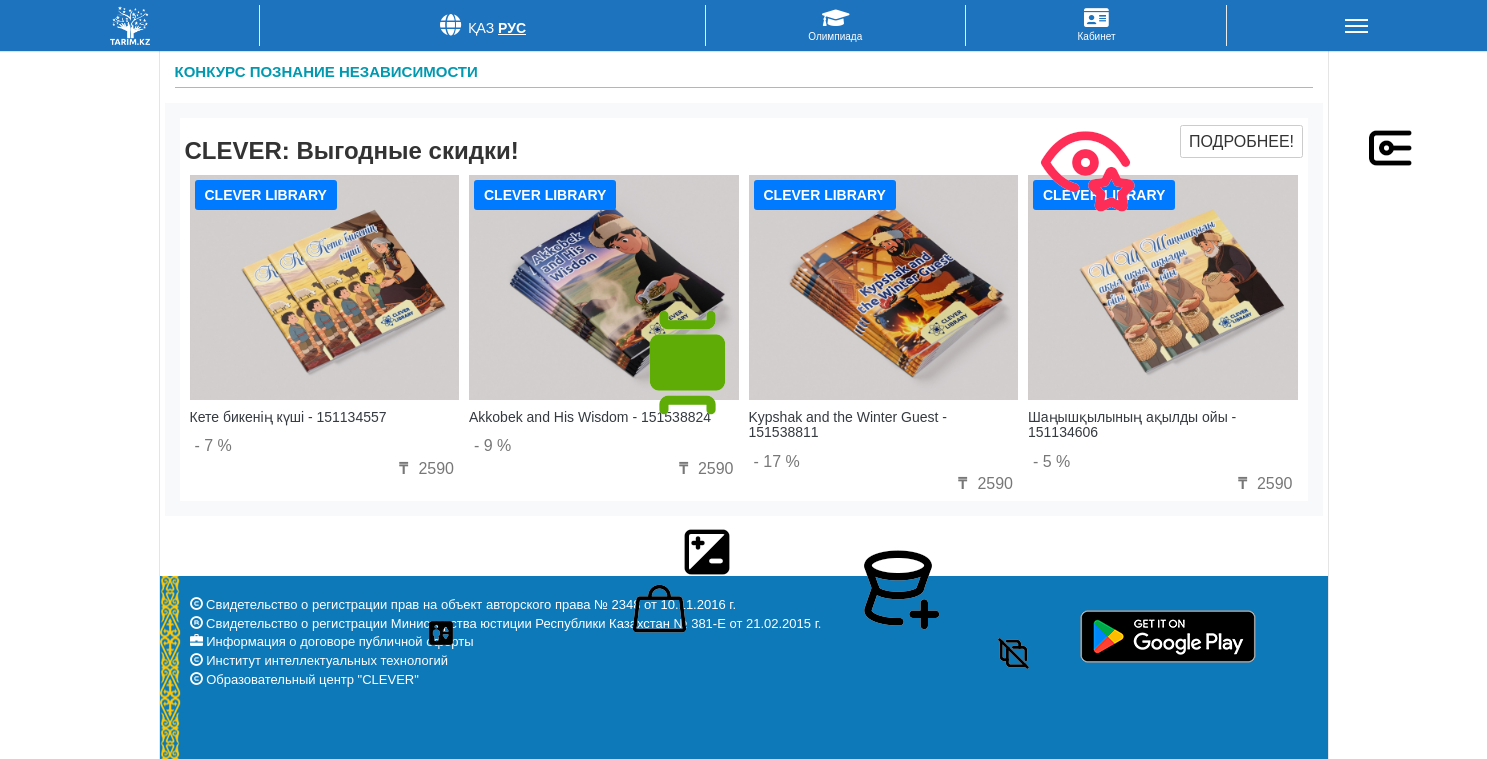 The height and width of the screenshot is (759, 1487). What do you see at coordinates (1085, 162) in the screenshot?
I see `add to favorites or watchlist` at bounding box center [1085, 162].